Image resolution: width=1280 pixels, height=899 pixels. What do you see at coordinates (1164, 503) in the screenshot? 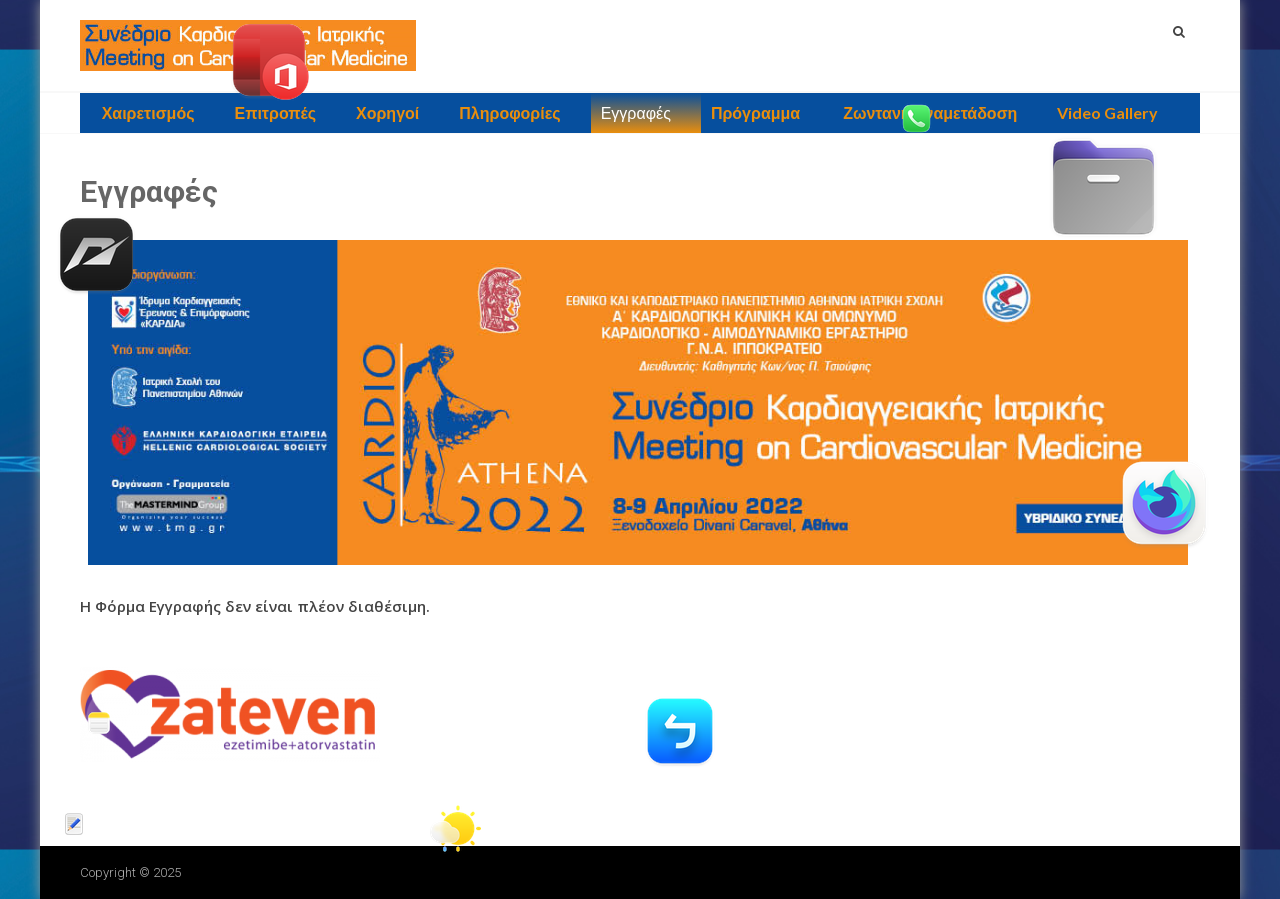
I see `open firefox nightly browser` at bounding box center [1164, 503].